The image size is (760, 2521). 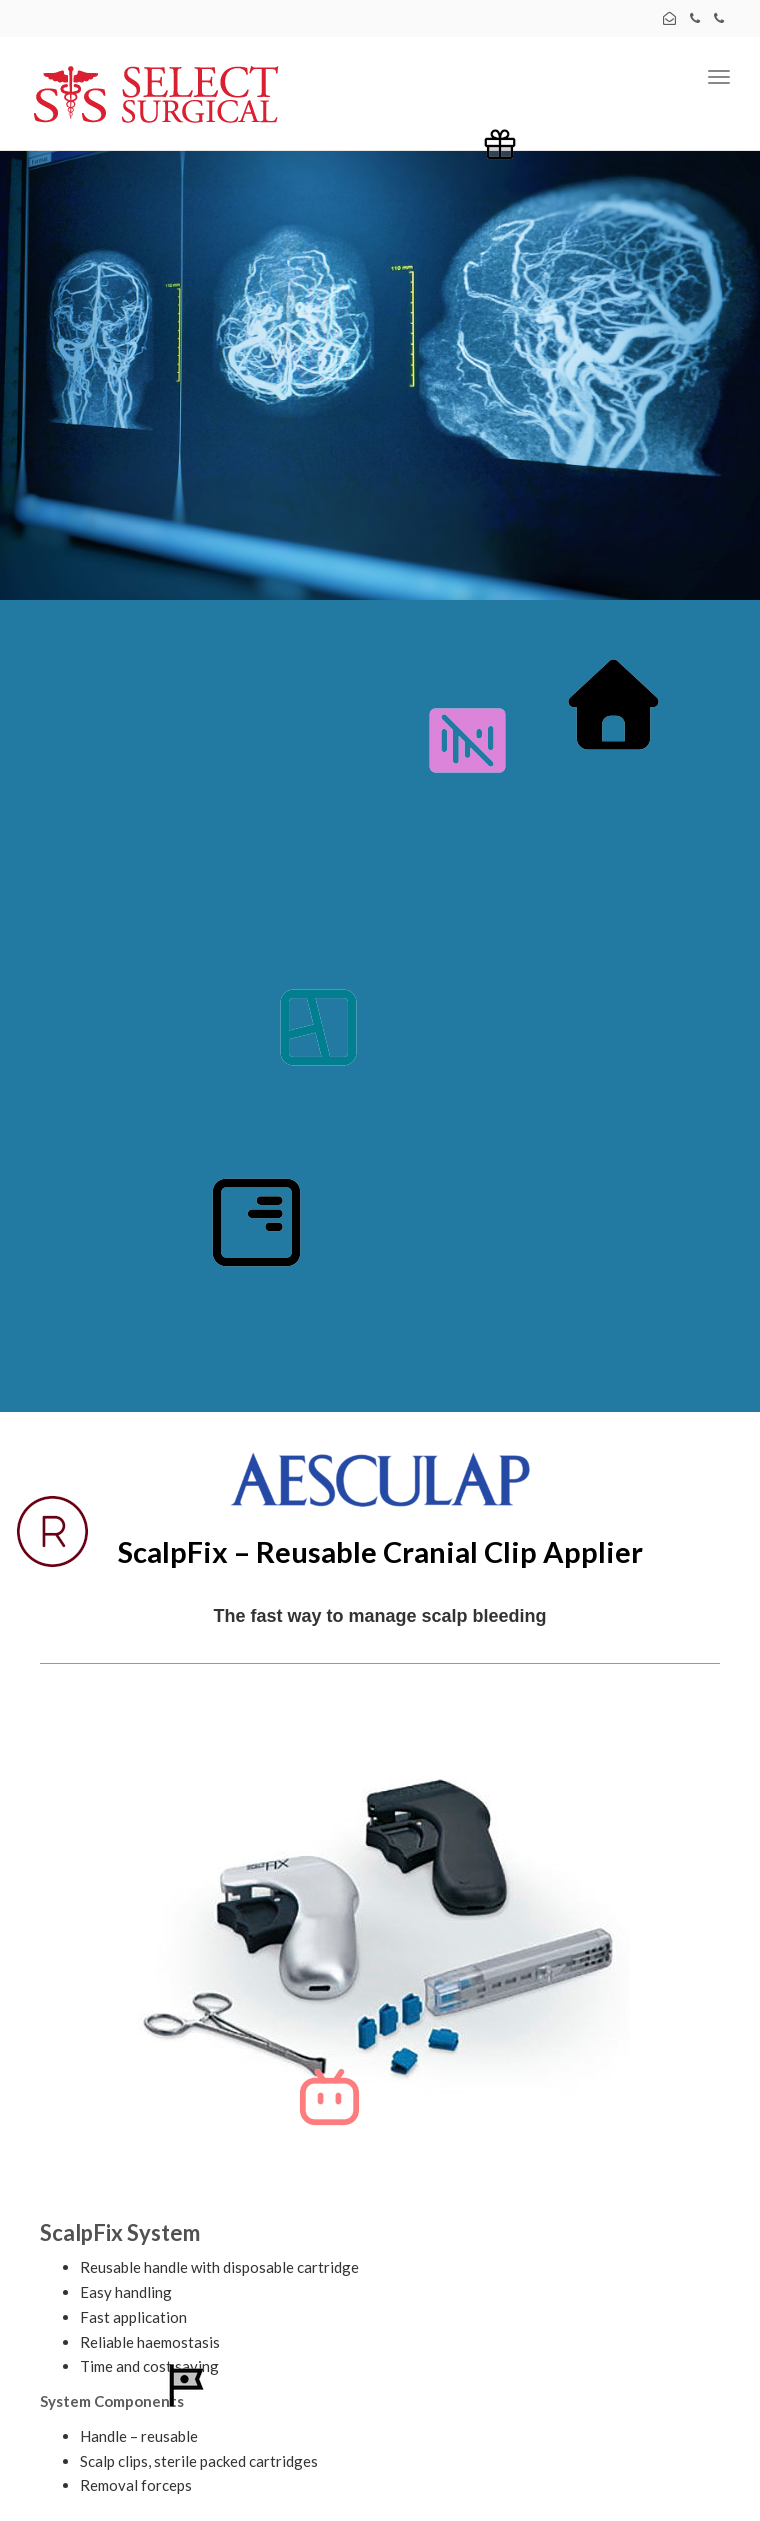 What do you see at coordinates (500, 146) in the screenshot?
I see `view or redeem a gift` at bounding box center [500, 146].